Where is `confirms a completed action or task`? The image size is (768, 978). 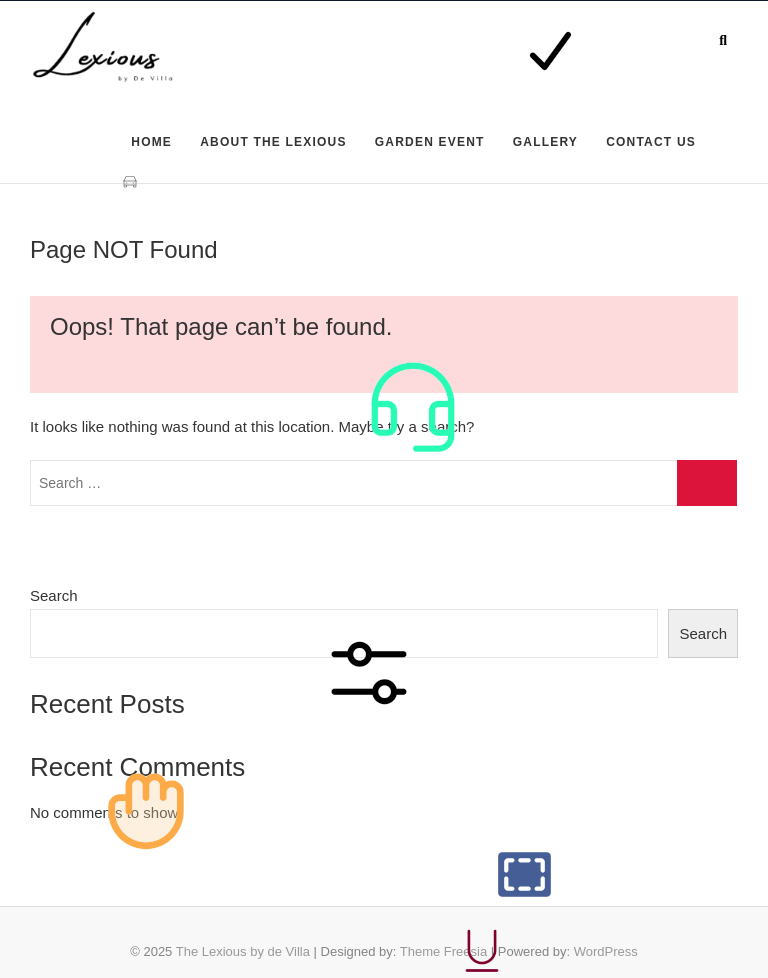 confirms a completed action or task is located at coordinates (550, 49).